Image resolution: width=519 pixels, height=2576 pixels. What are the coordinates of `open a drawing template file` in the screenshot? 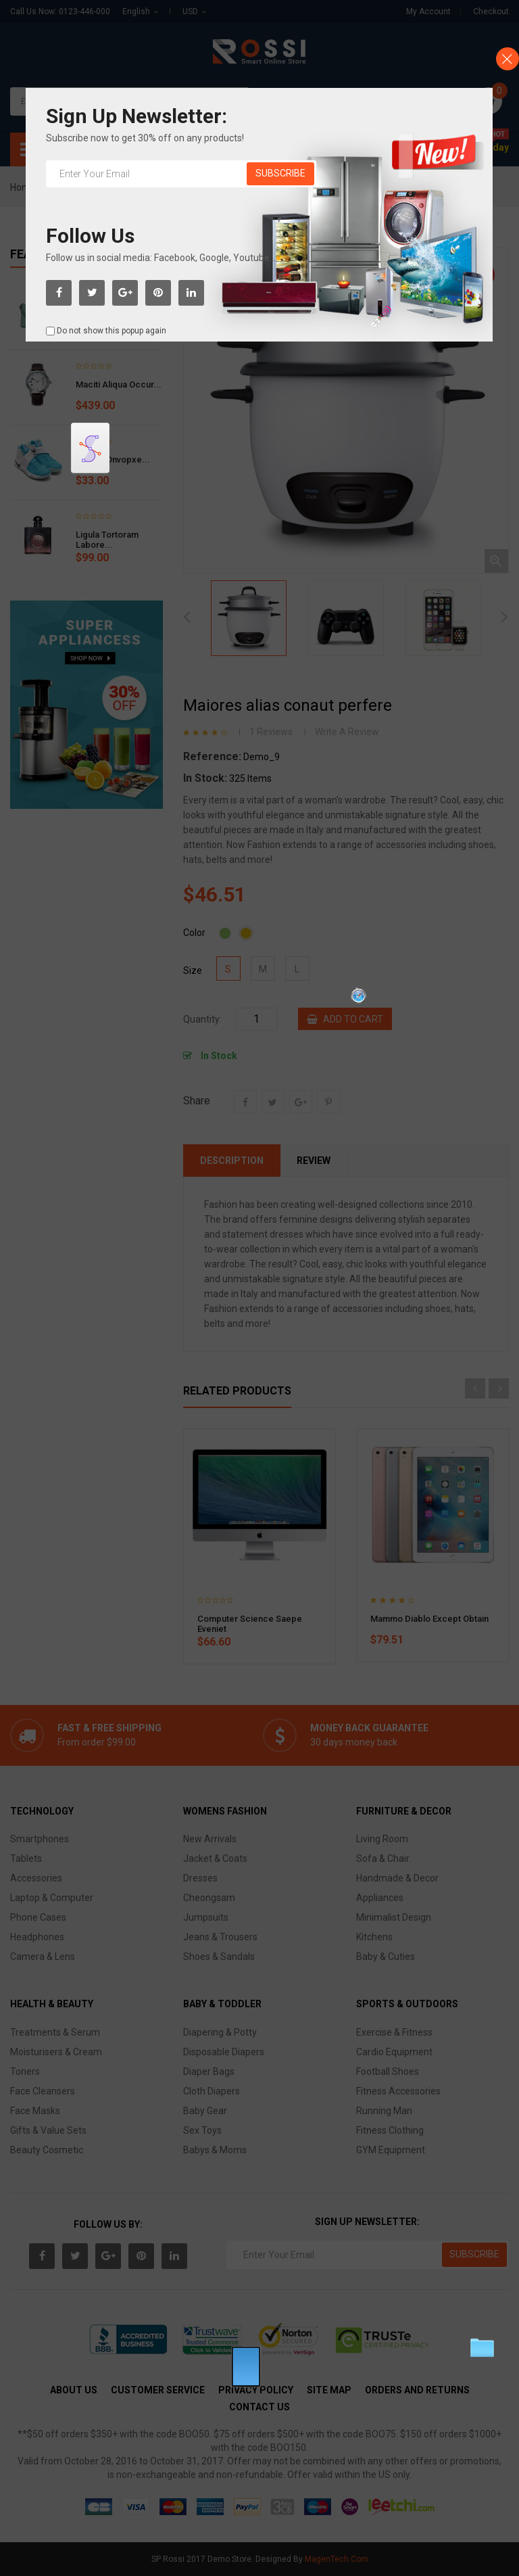 It's located at (90, 448).